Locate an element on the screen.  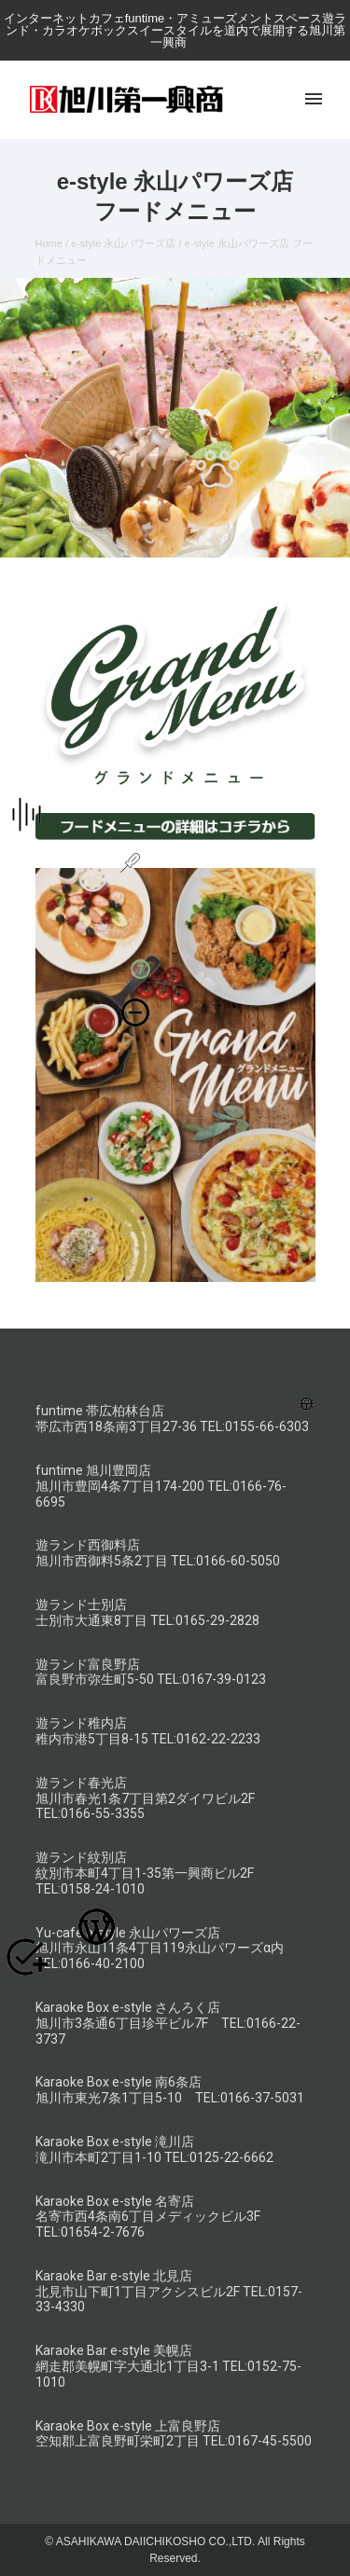
access settings or configuration options is located at coordinates (130, 862).